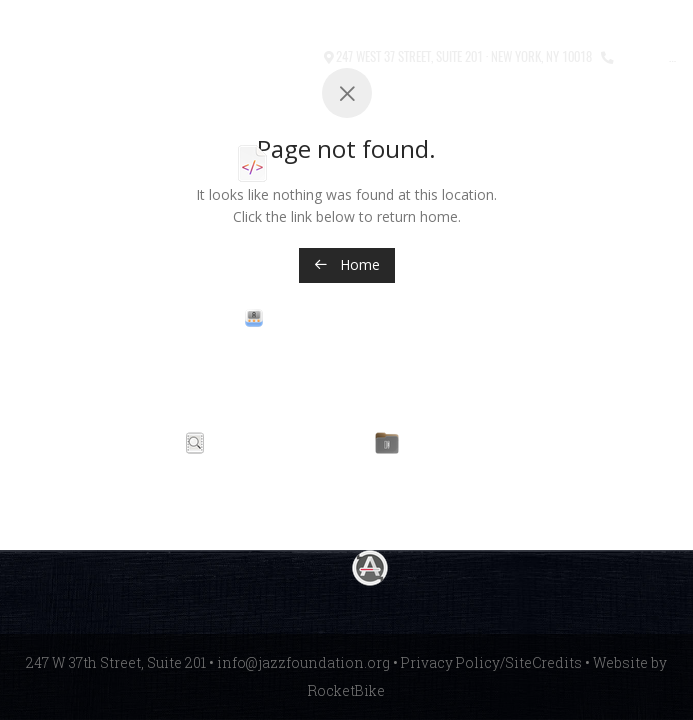  I want to click on open templates folder, so click(387, 443).